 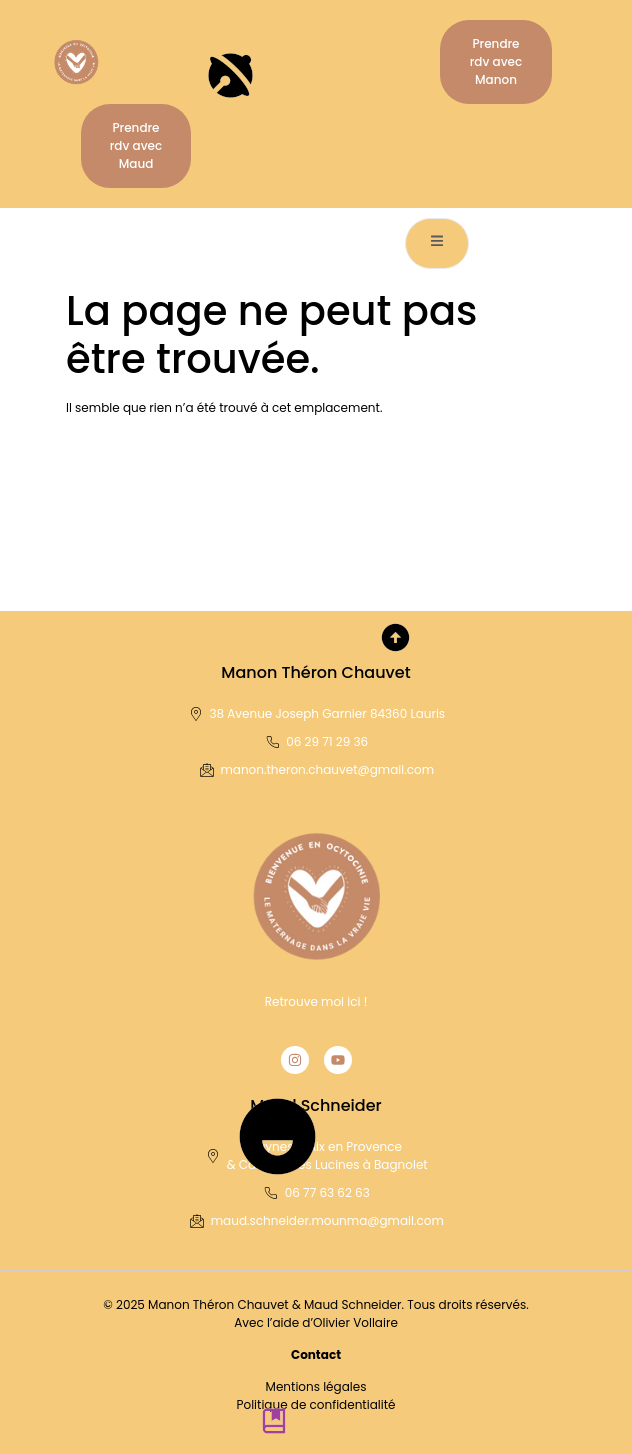 What do you see at coordinates (274, 1421) in the screenshot?
I see `view bookmarked items` at bounding box center [274, 1421].